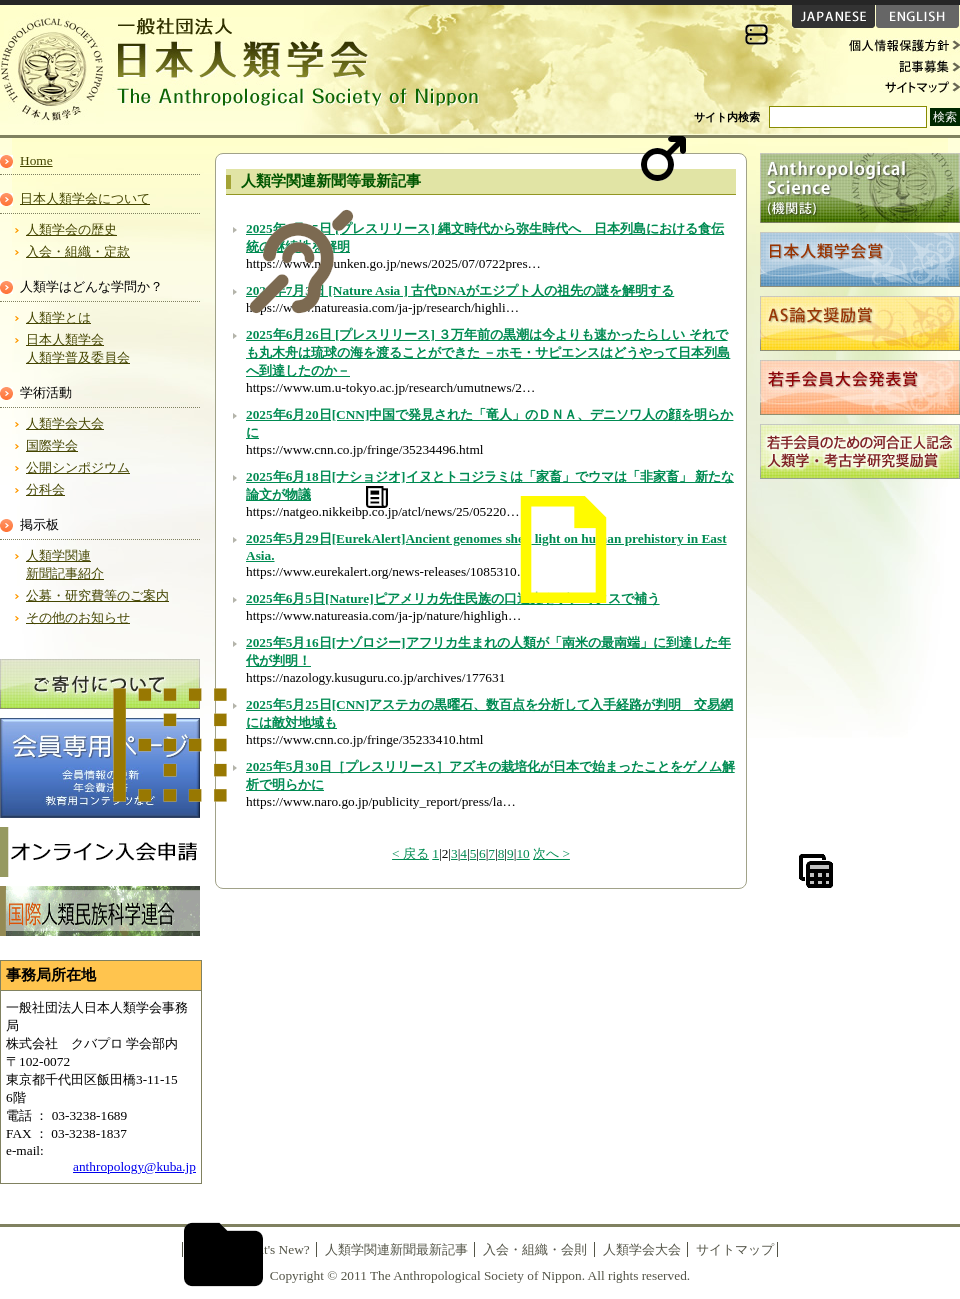 The image size is (960, 1299). What do you see at coordinates (377, 497) in the screenshot?
I see `view news articles` at bounding box center [377, 497].